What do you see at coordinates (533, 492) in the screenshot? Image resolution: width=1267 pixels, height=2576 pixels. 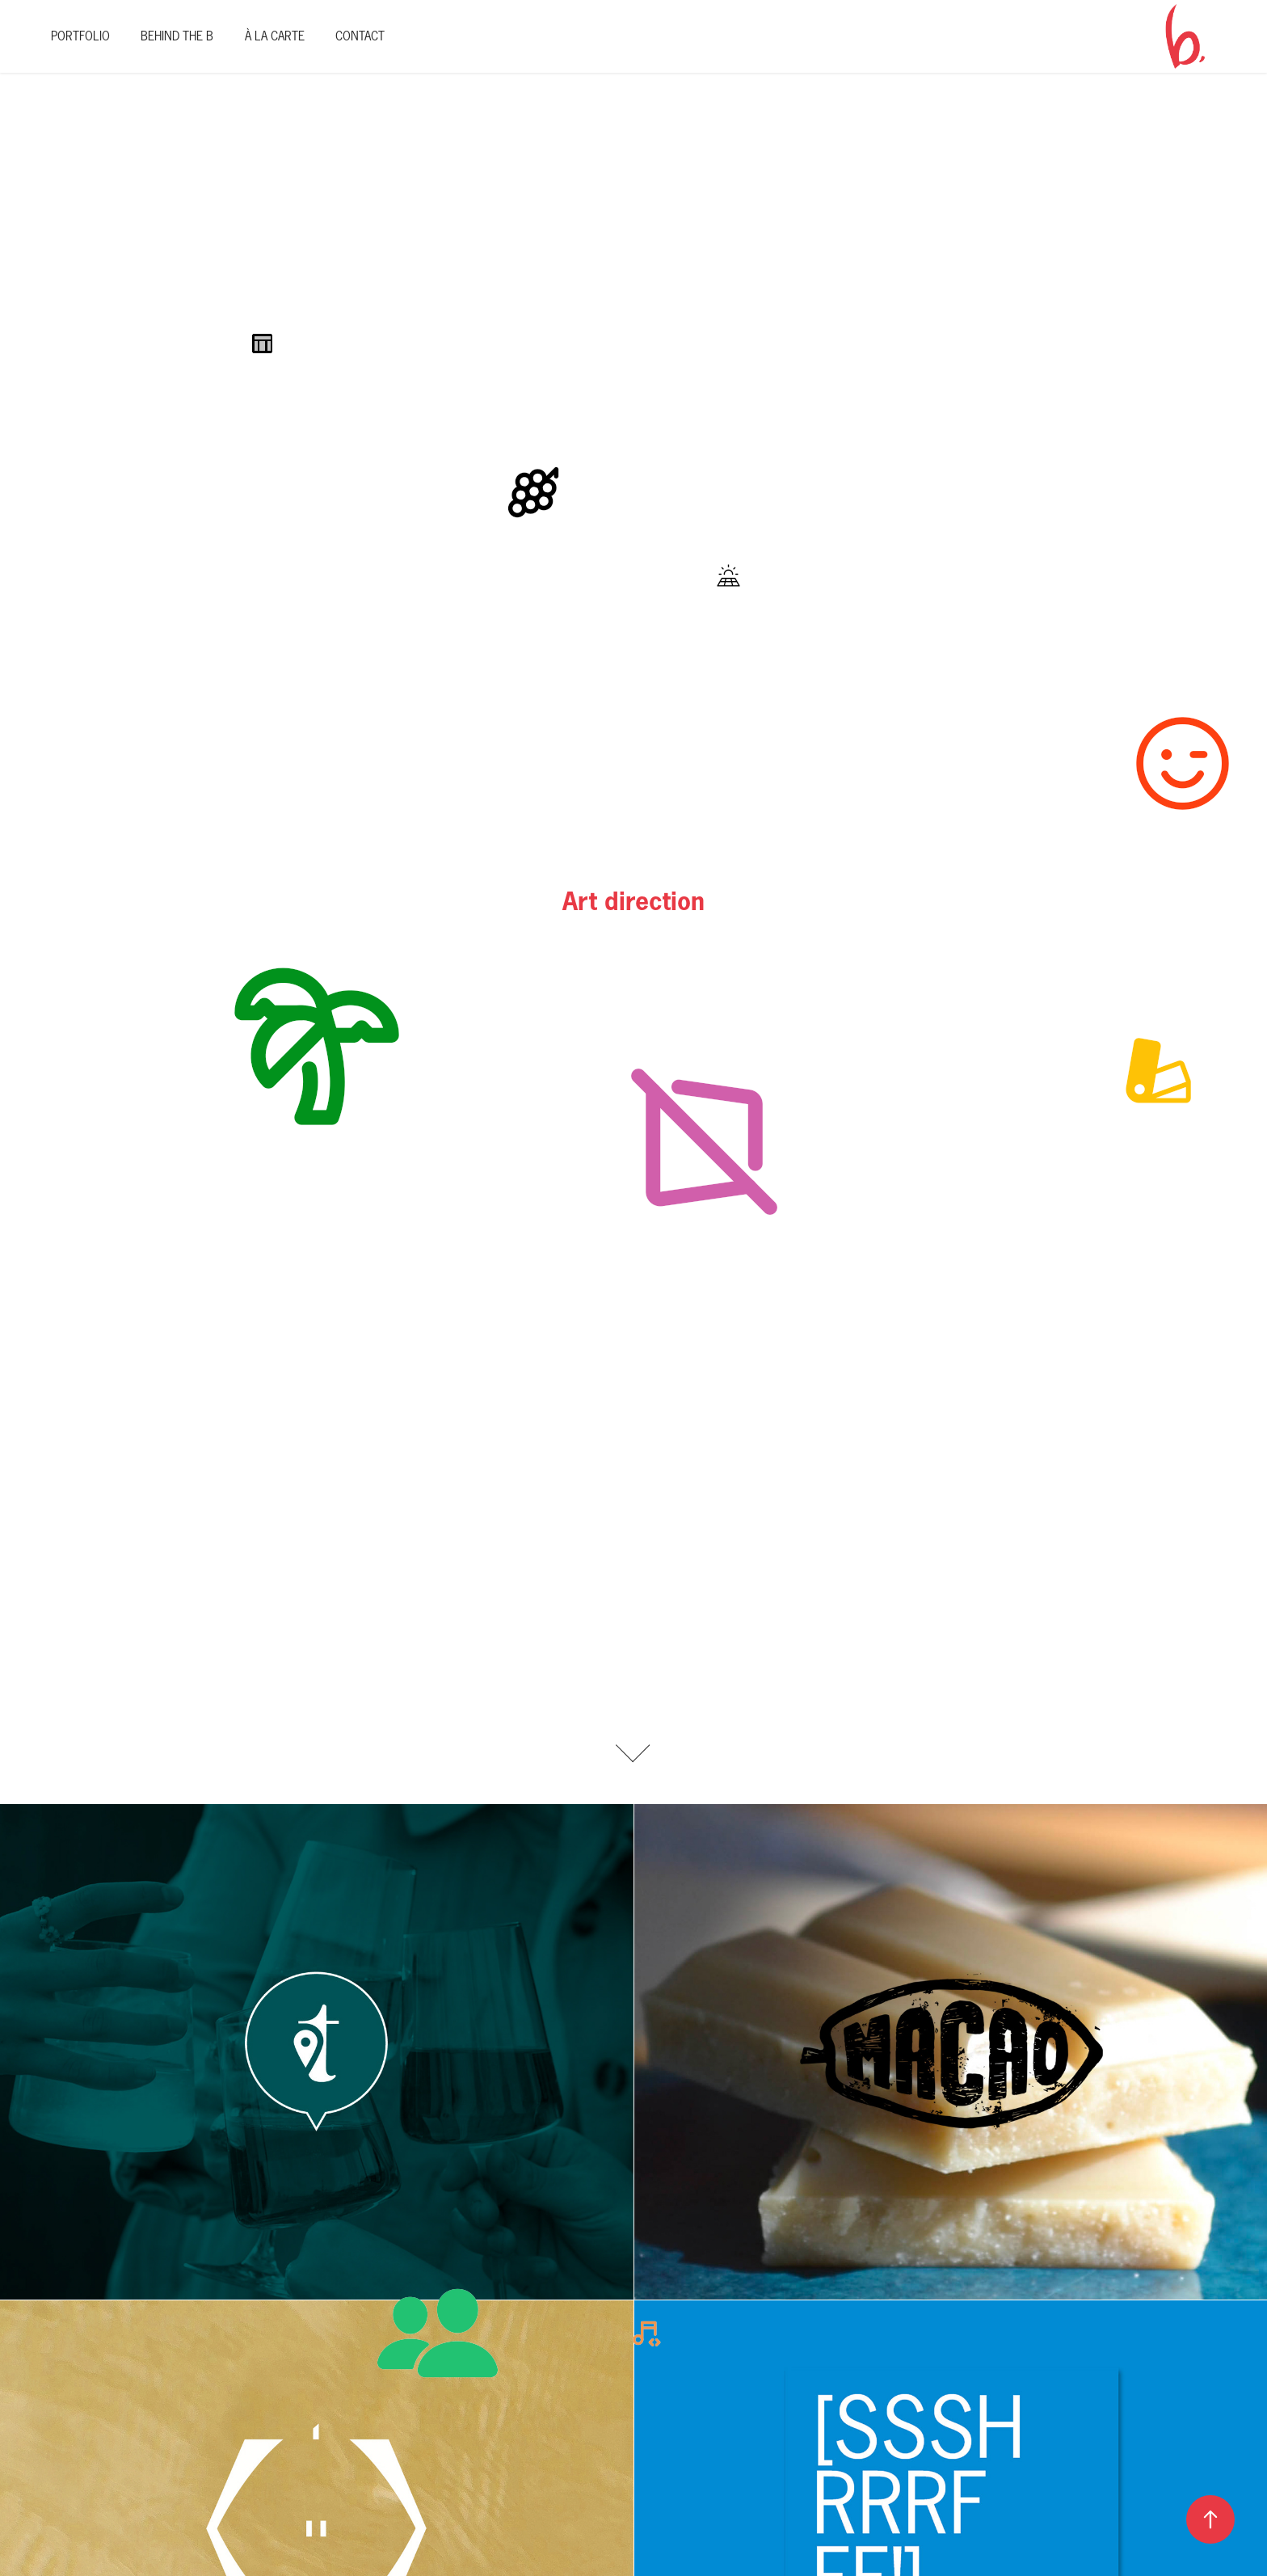 I see `indicates grape or wine-related content` at bounding box center [533, 492].